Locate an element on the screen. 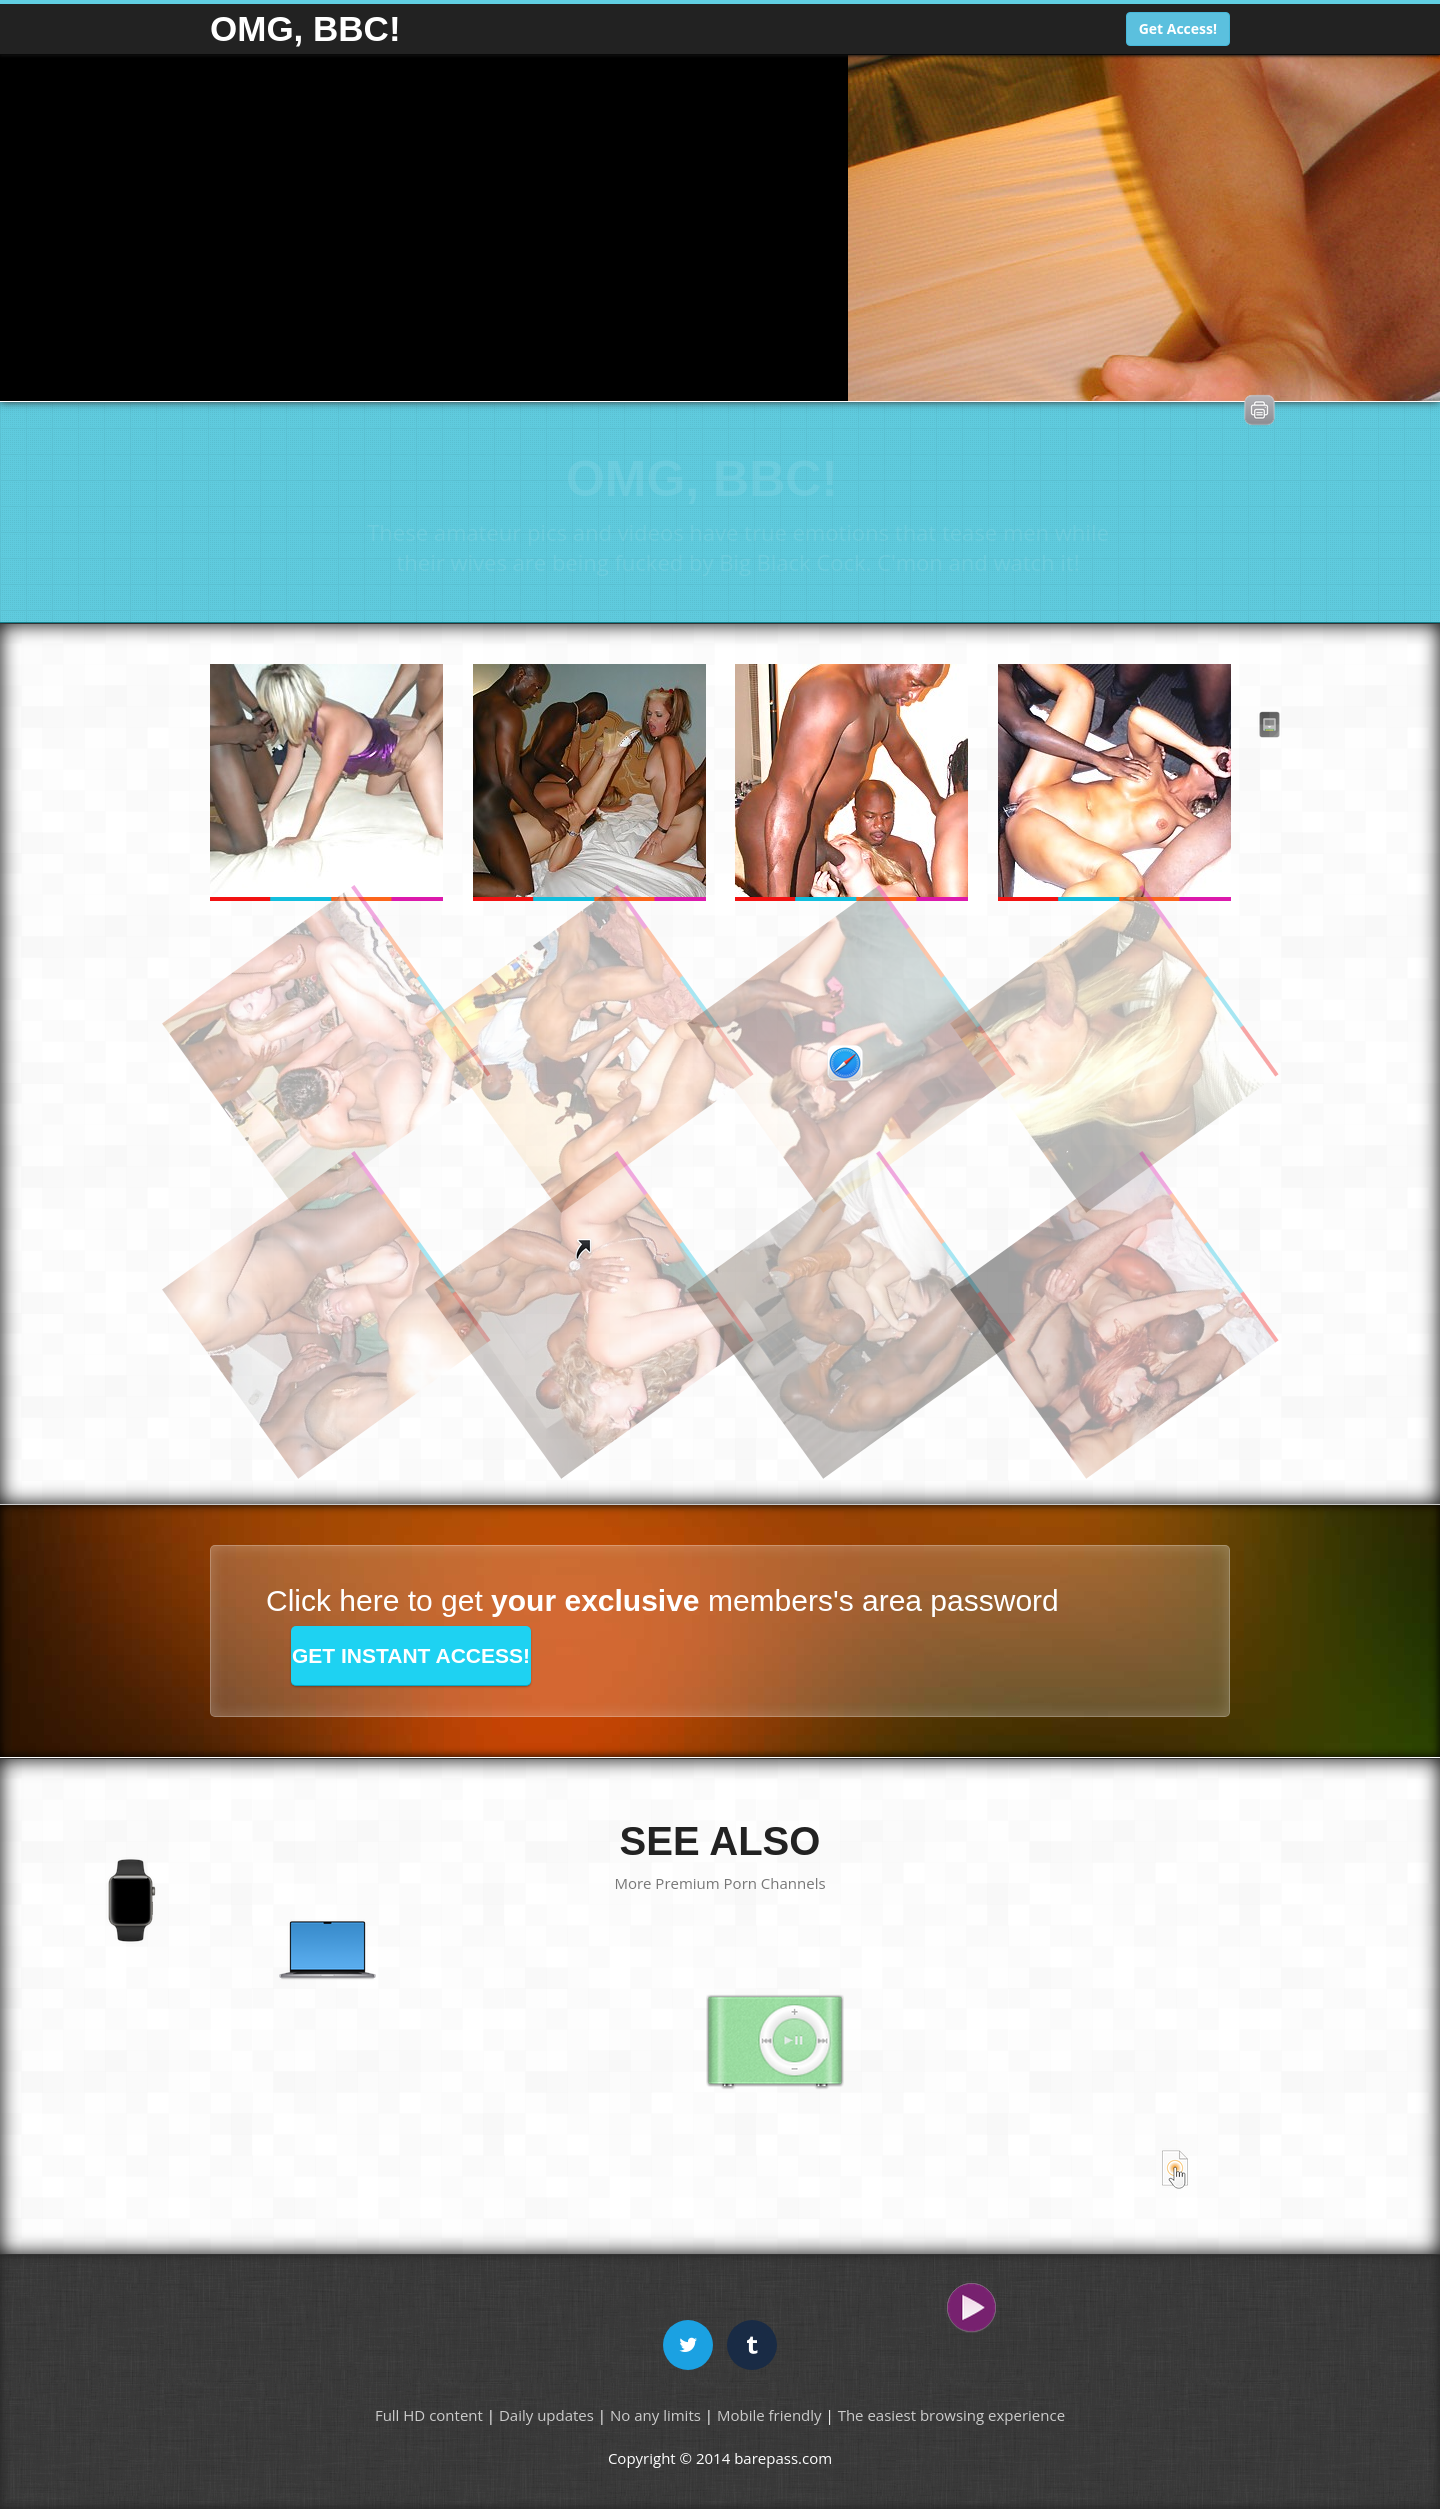 This screenshot has height=2509, width=1440. represents this macbook pro device in system settings is located at coordinates (327, 1946).